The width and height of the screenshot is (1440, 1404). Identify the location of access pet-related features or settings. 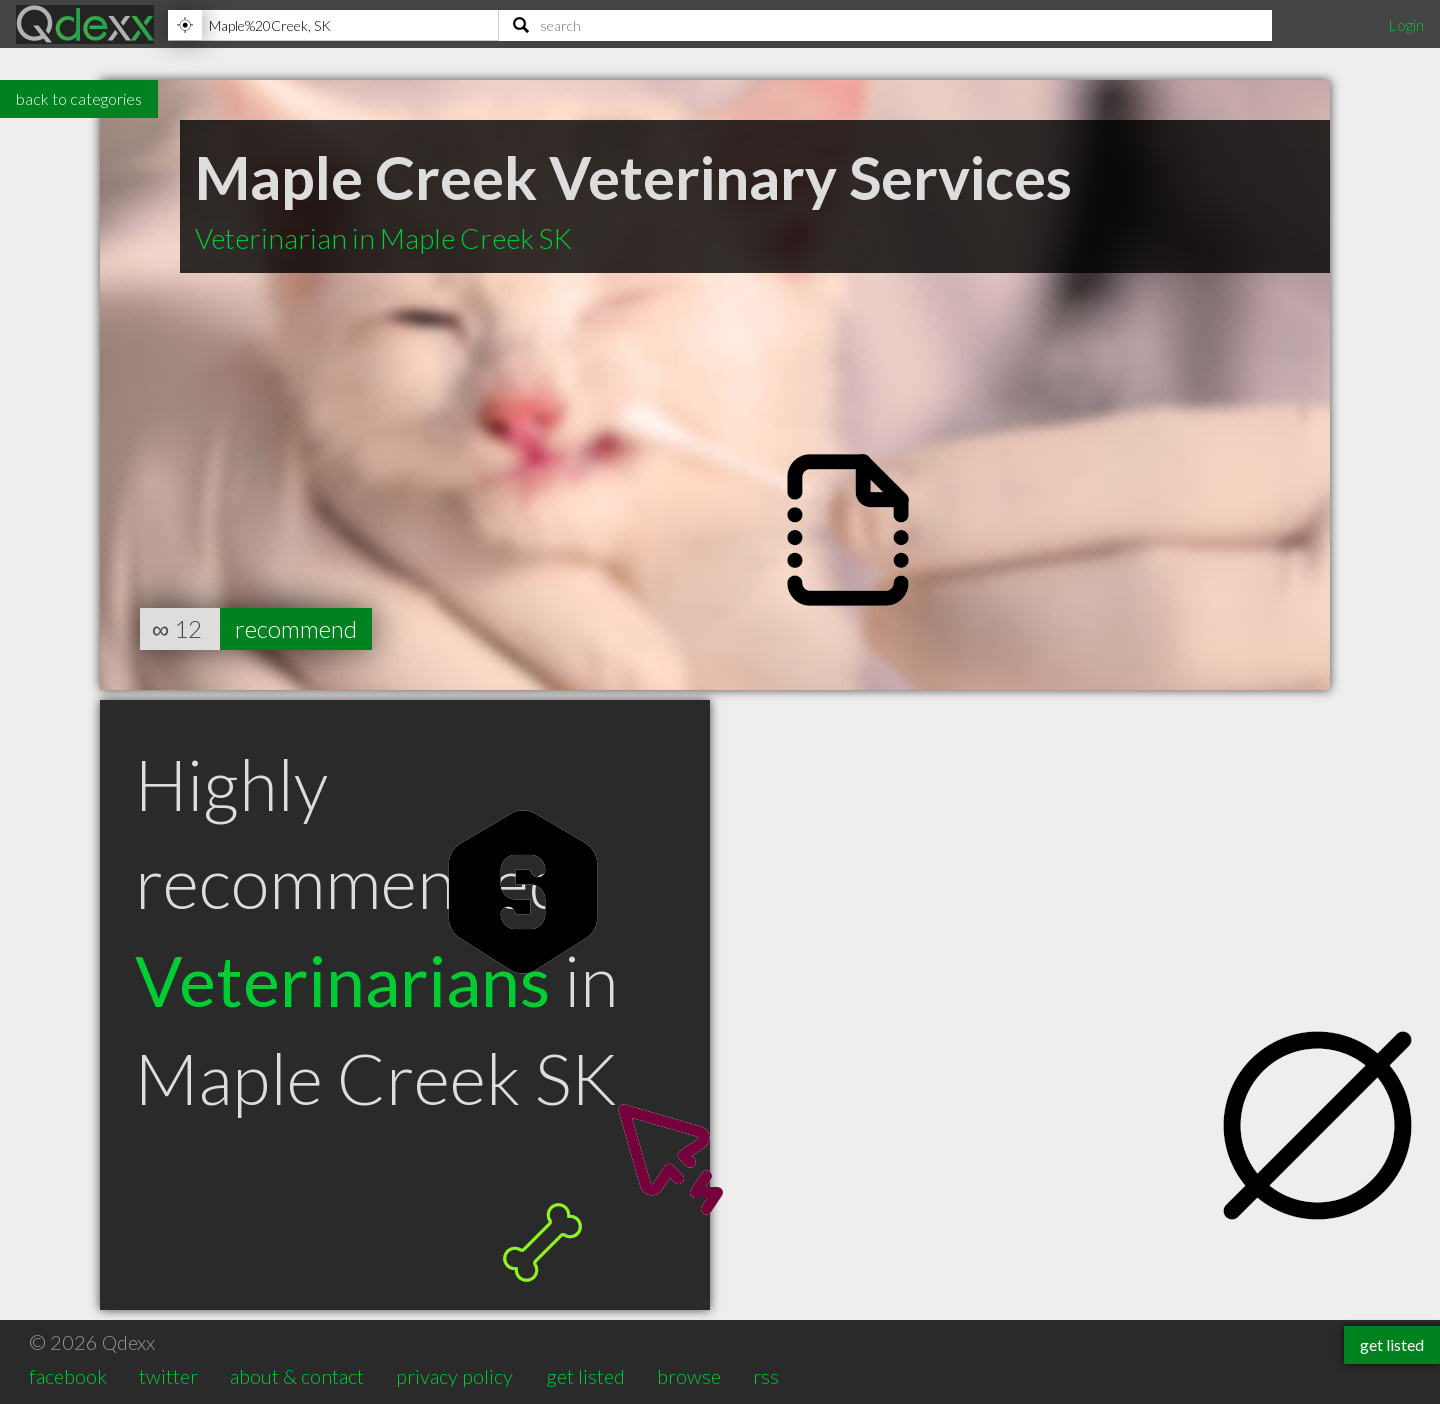
(542, 1242).